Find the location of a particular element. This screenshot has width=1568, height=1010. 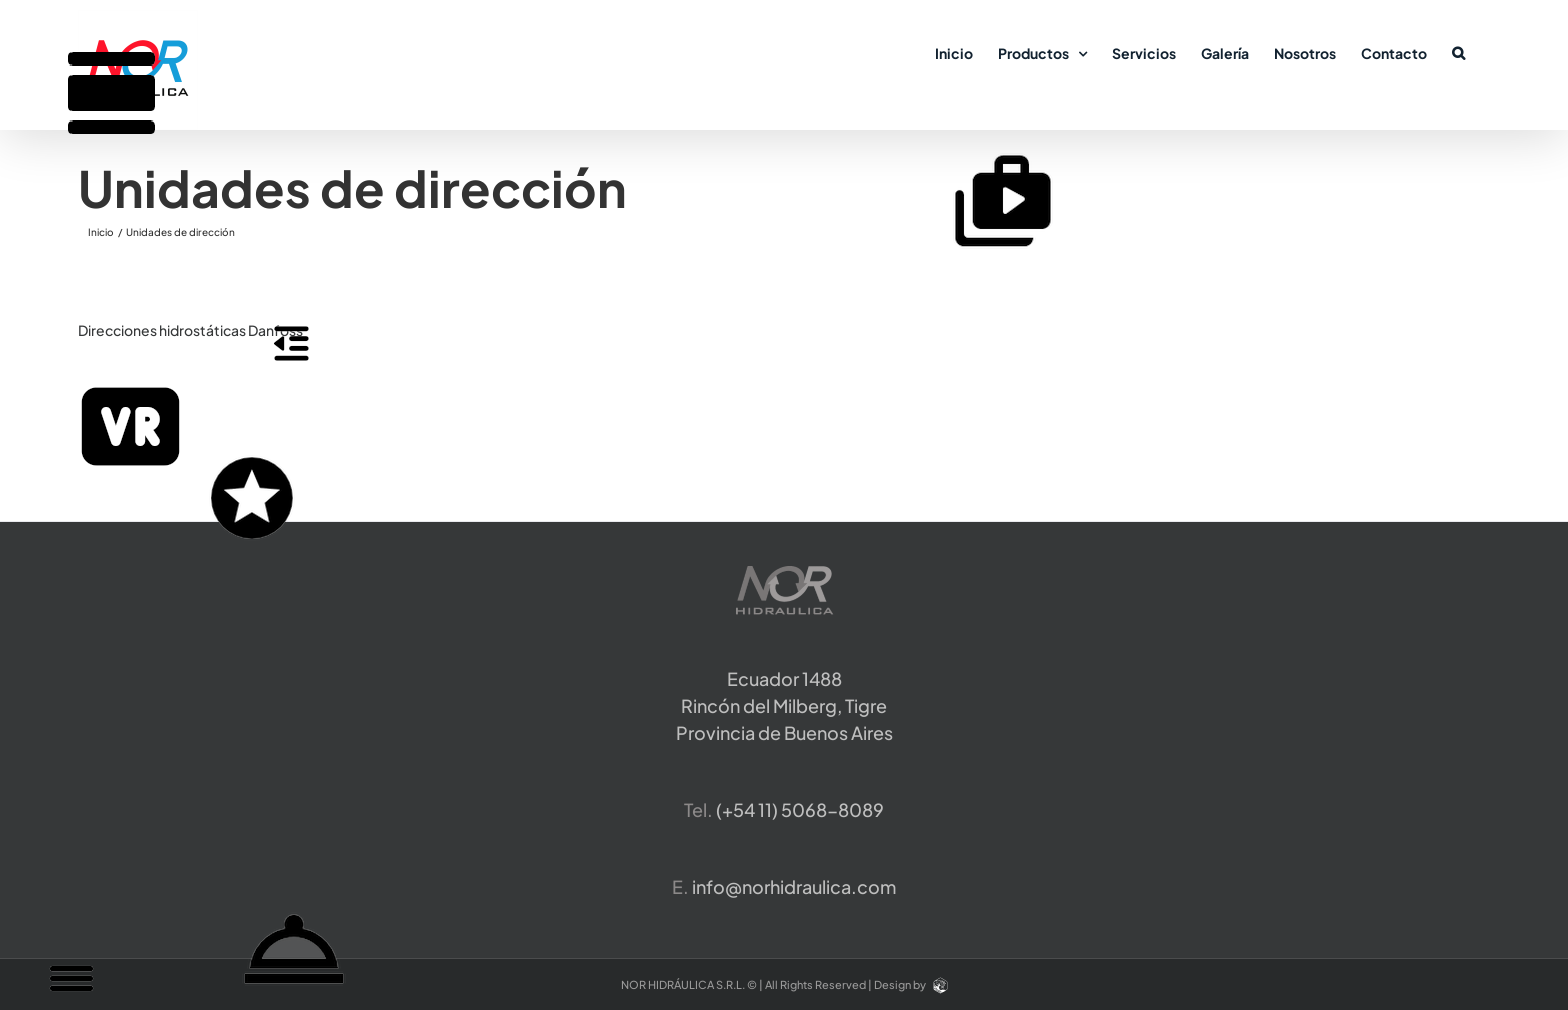

view favorites or starred items is located at coordinates (252, 498).